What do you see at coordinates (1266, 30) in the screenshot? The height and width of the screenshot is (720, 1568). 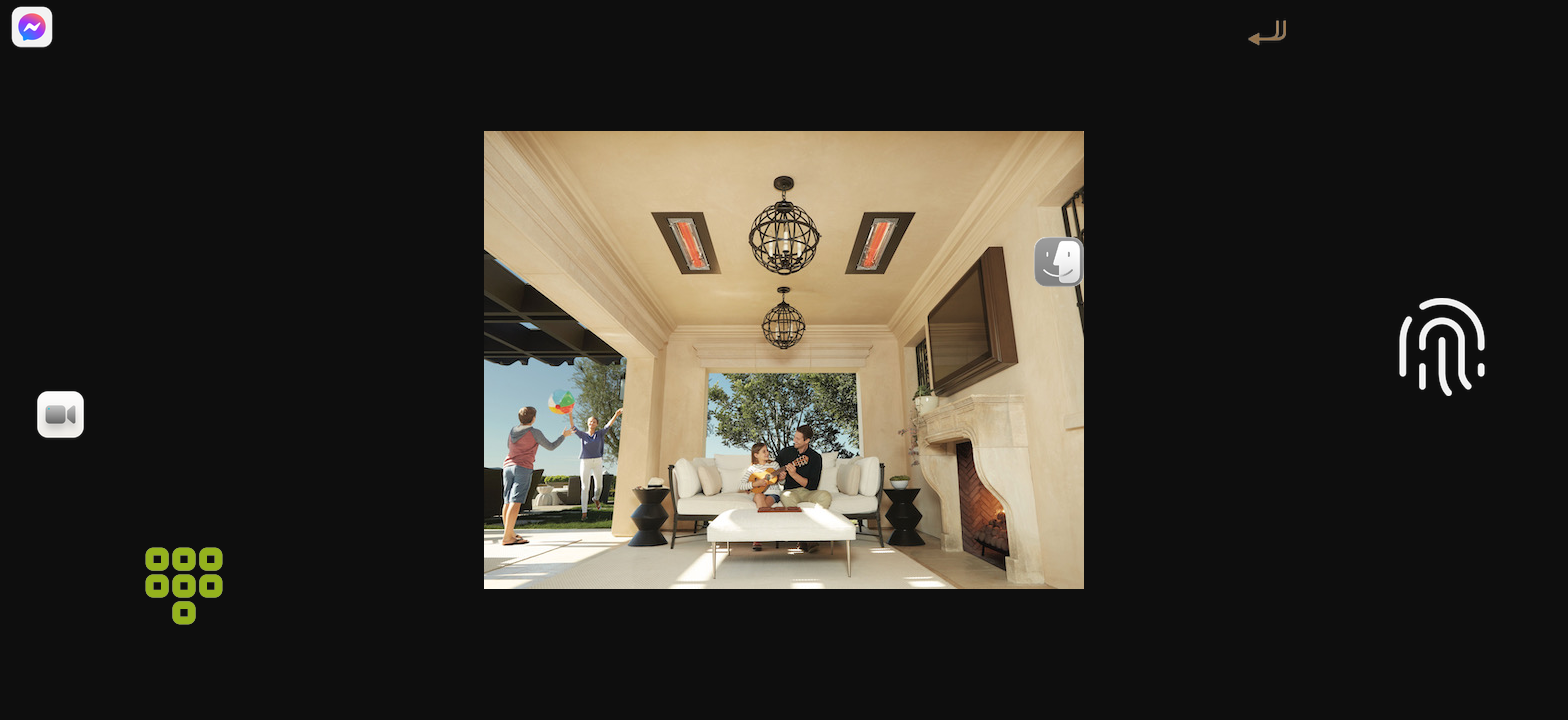 I see `reply to all recipients of an email` at bounding box center [1266, 30].